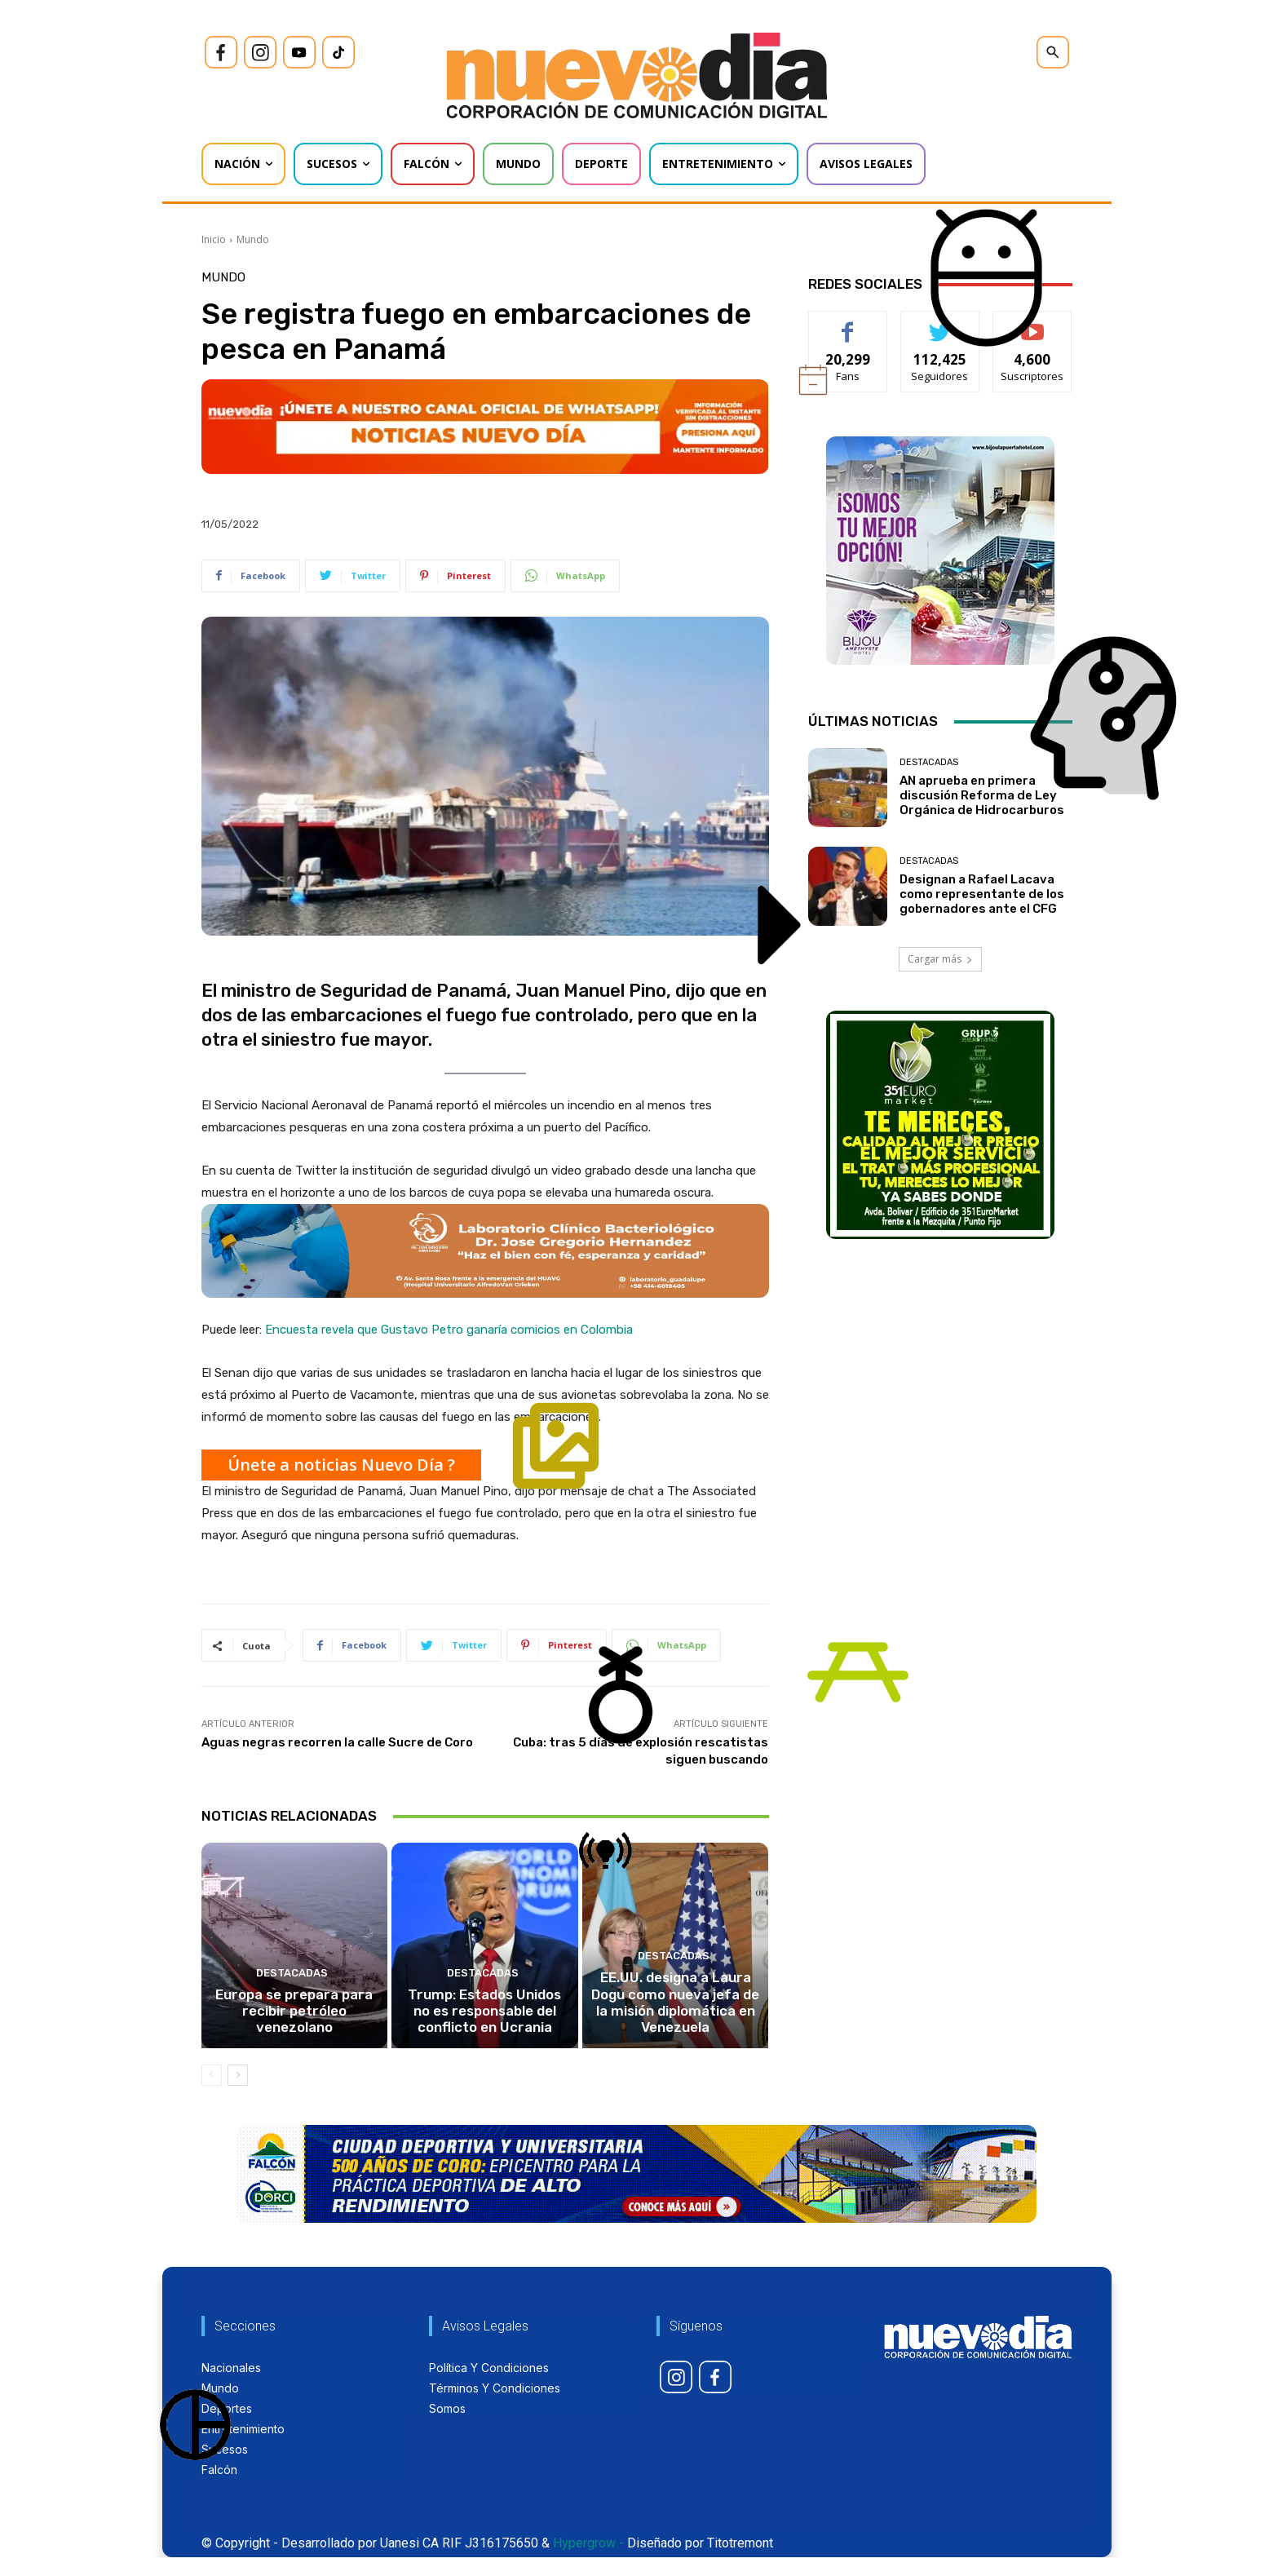 Image resolution: width=1273 pixels, height=2576 pixels. I want to click on find nearby picnic areas, so click(858, 1672).